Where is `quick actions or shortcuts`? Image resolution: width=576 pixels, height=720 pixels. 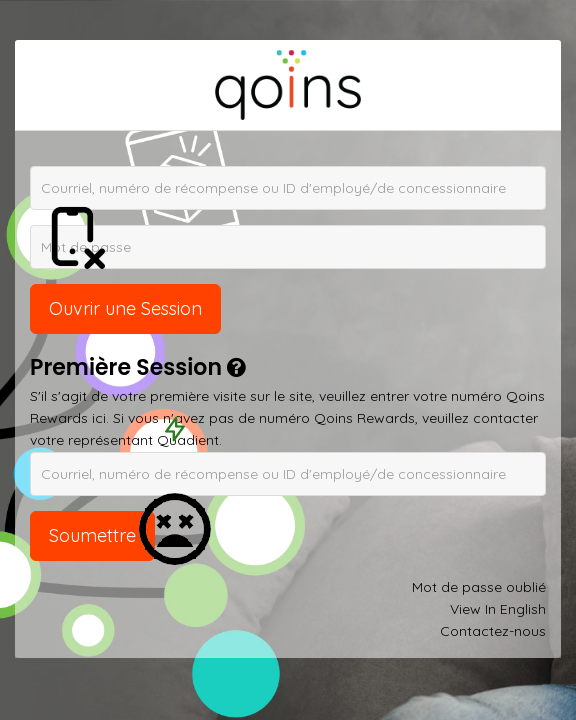
quick actions or shortcuts is located at coordinates (175, 429).